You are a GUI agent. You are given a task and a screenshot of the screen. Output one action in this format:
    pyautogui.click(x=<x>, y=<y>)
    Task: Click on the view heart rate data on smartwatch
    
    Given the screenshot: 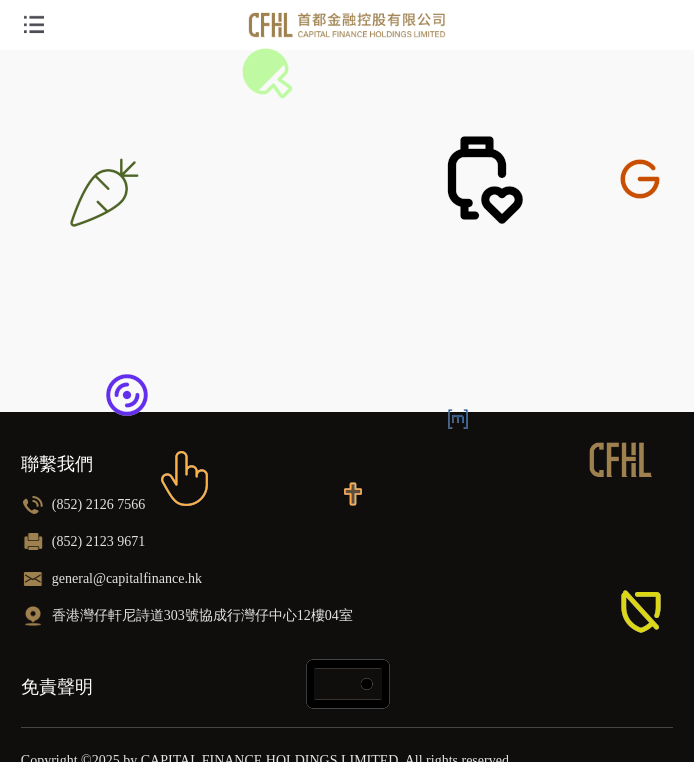 What is the action you would take?
    pyautogui.click(x=477, y=178)
    